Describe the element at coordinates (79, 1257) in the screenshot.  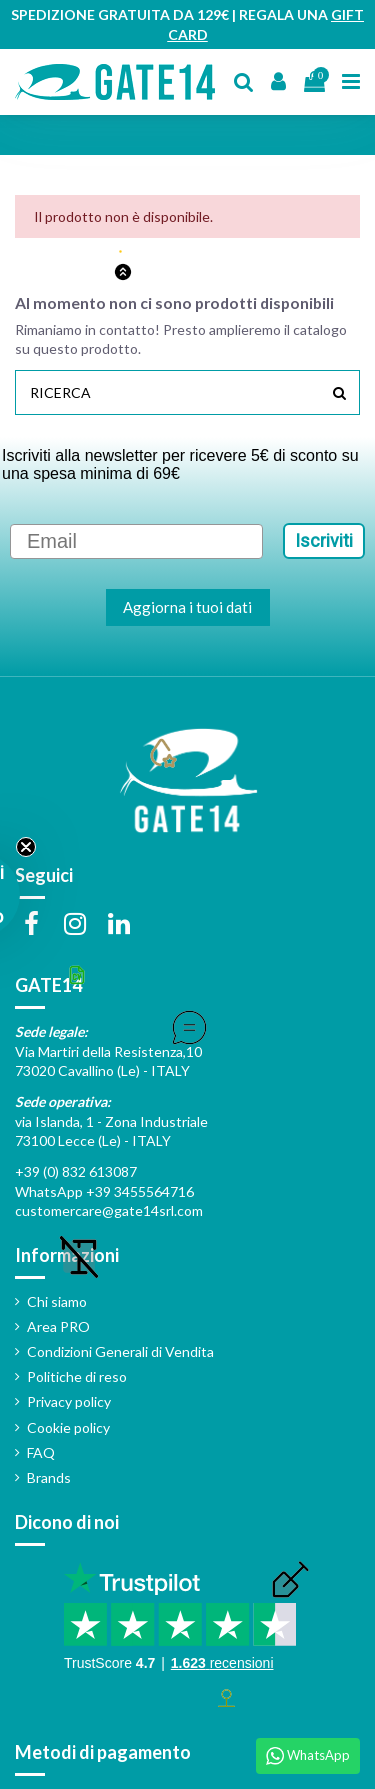
I see `disable text formatting` at that location.